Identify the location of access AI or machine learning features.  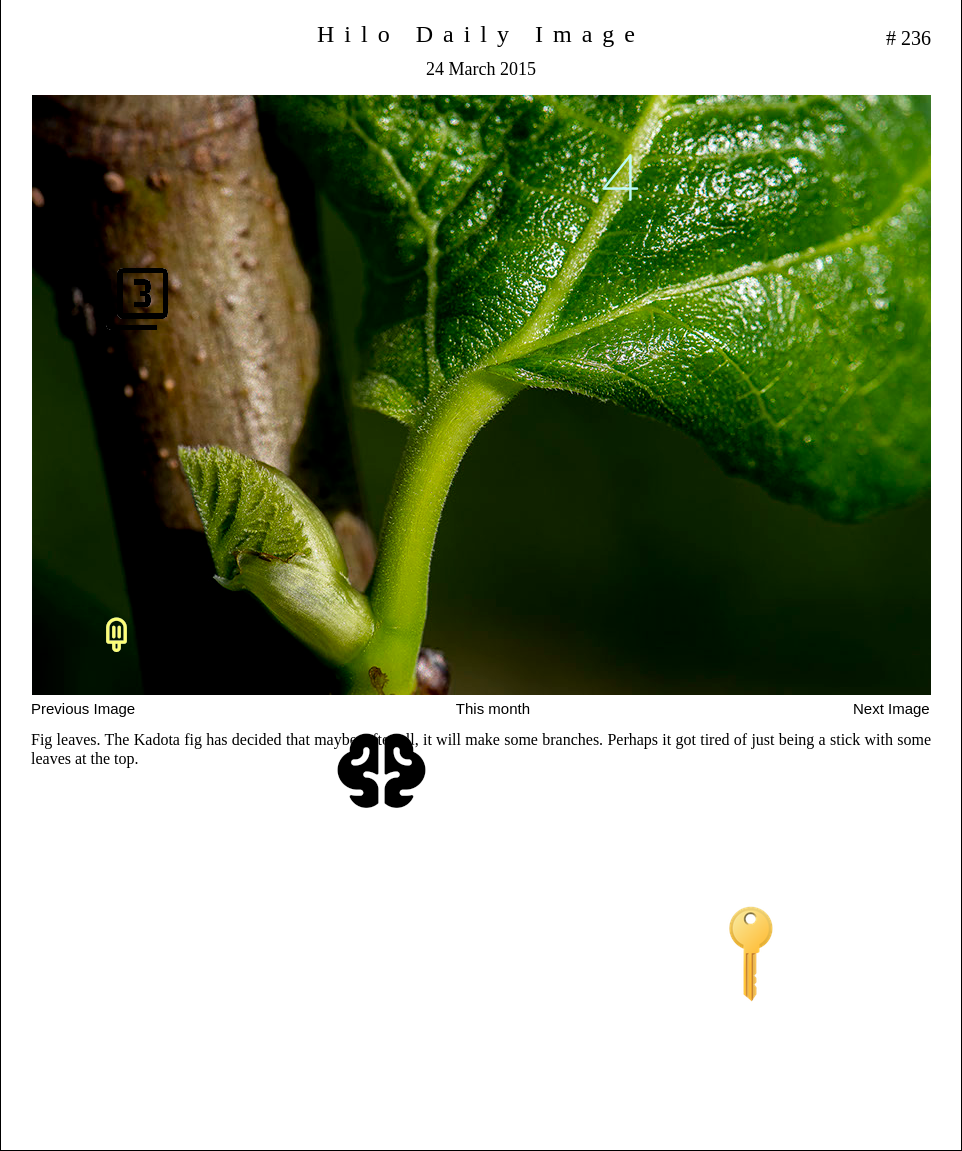
(381, 771).